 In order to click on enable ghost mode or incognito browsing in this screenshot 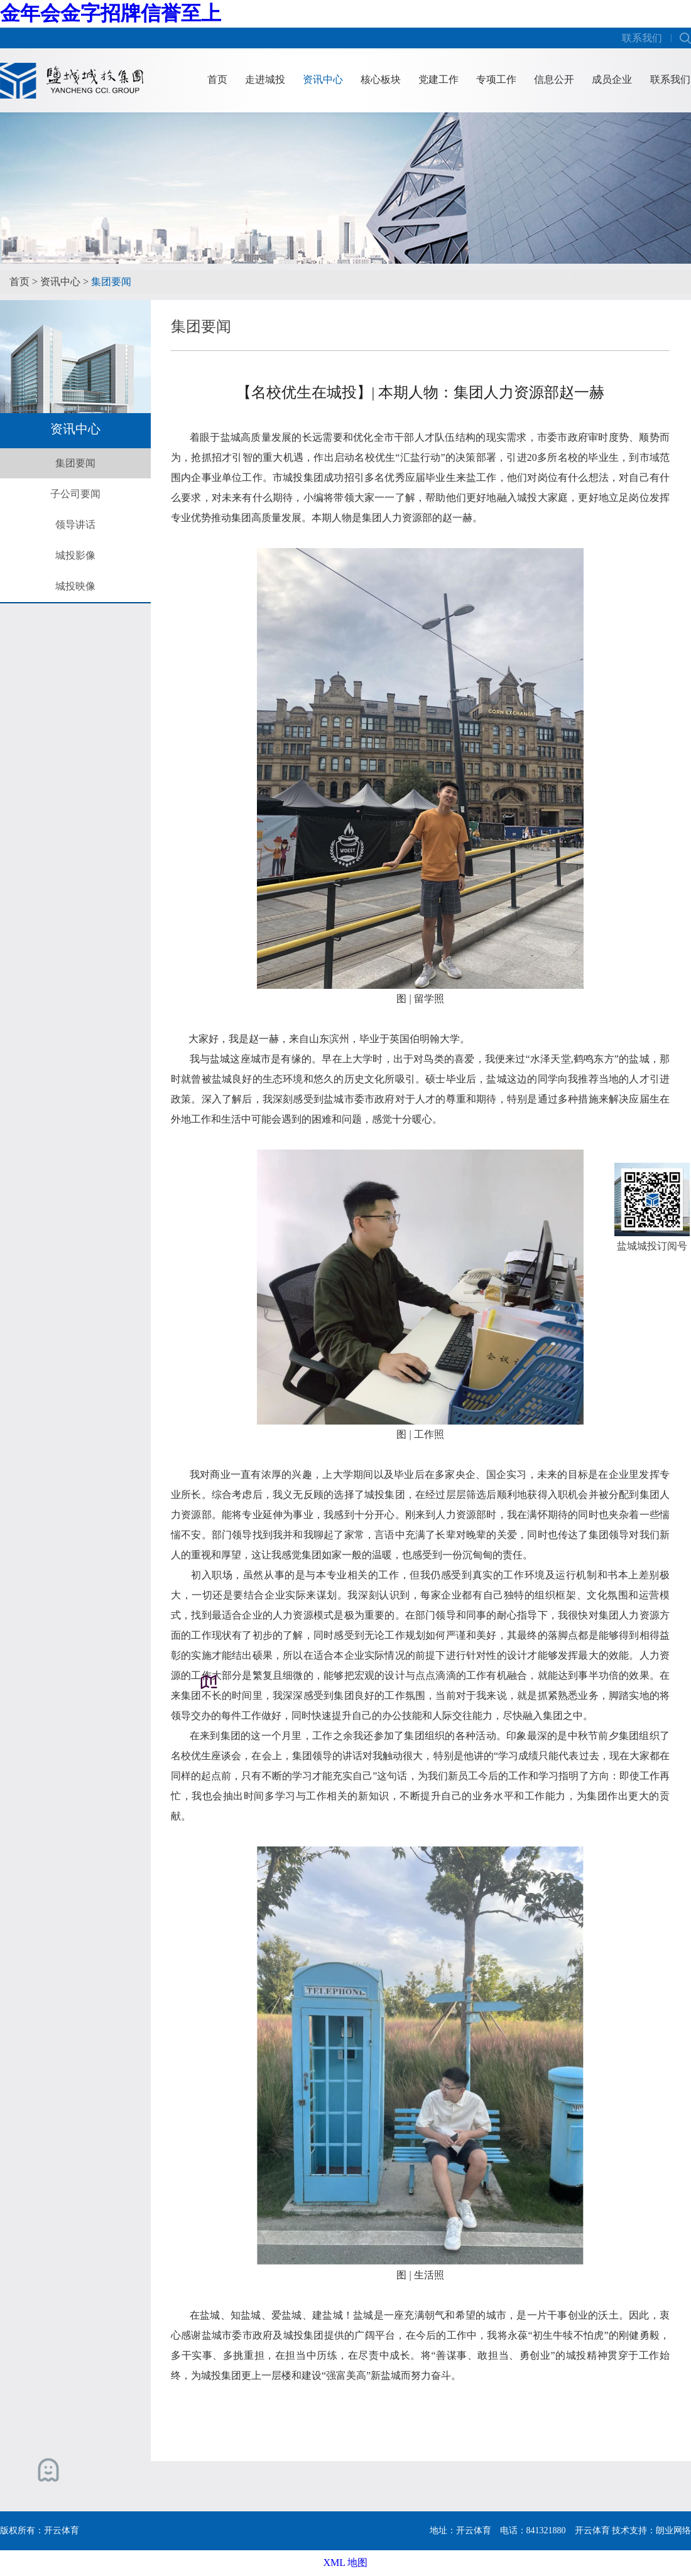, I will do `click(48, 2470)`.